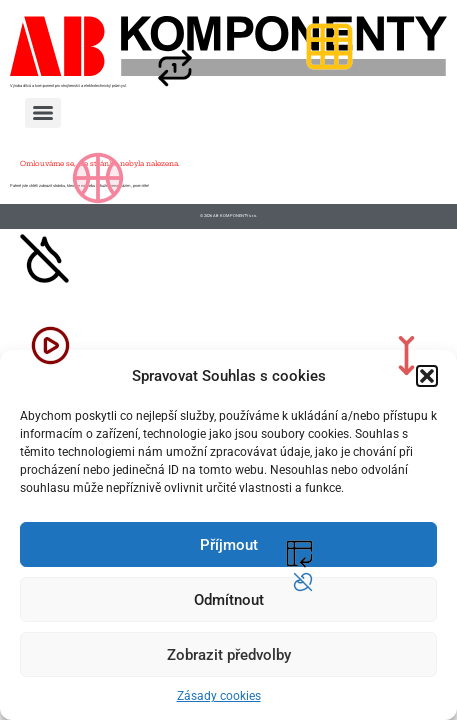 The image size is (457, 720). I want to click on disable water or liquid detection, so click(44, 258).